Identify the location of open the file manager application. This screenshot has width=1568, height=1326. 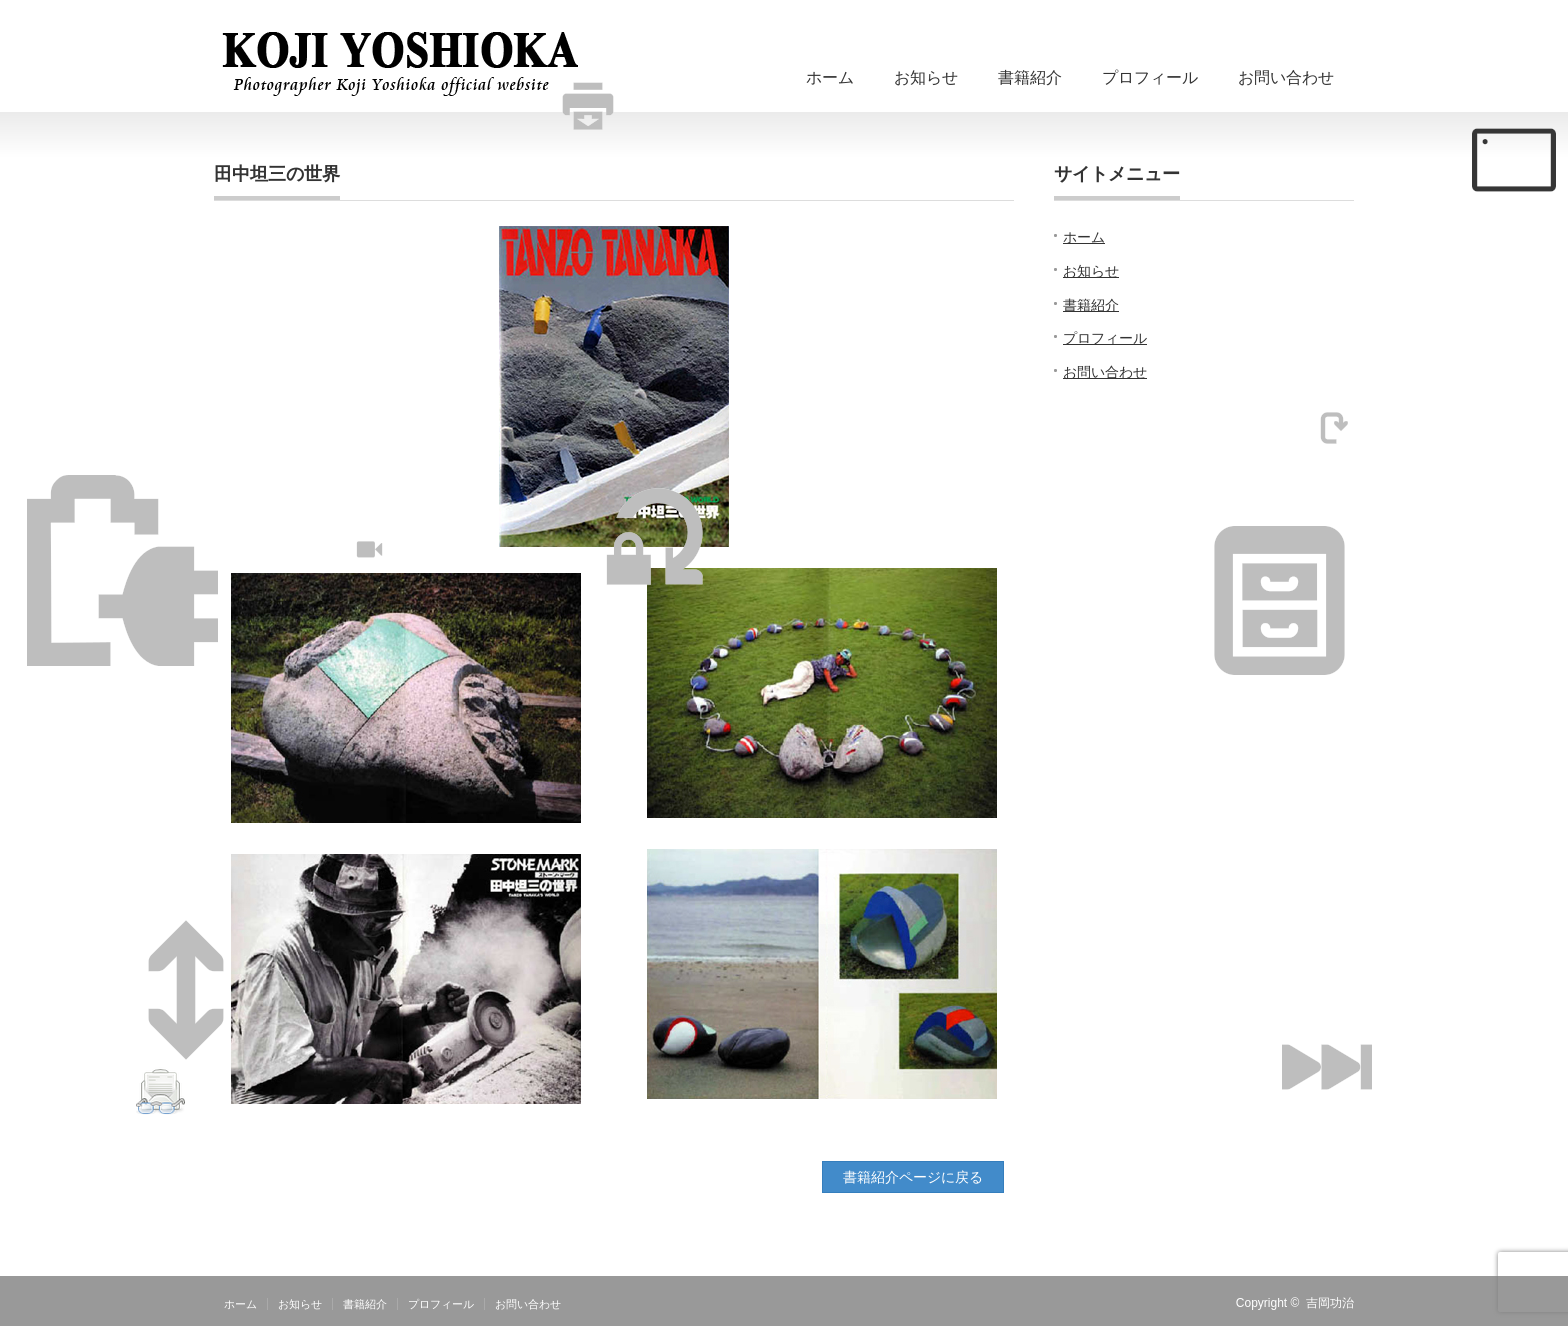
(1279, 600).